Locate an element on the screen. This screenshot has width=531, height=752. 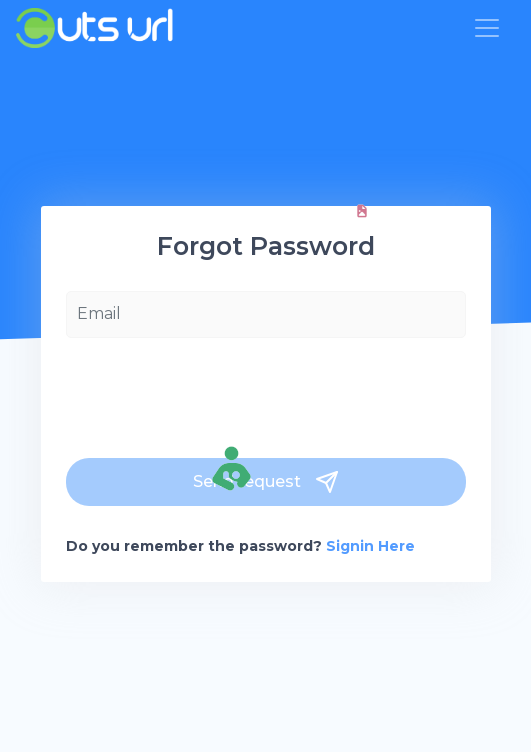
view image file is located at coordinates (362, 211).